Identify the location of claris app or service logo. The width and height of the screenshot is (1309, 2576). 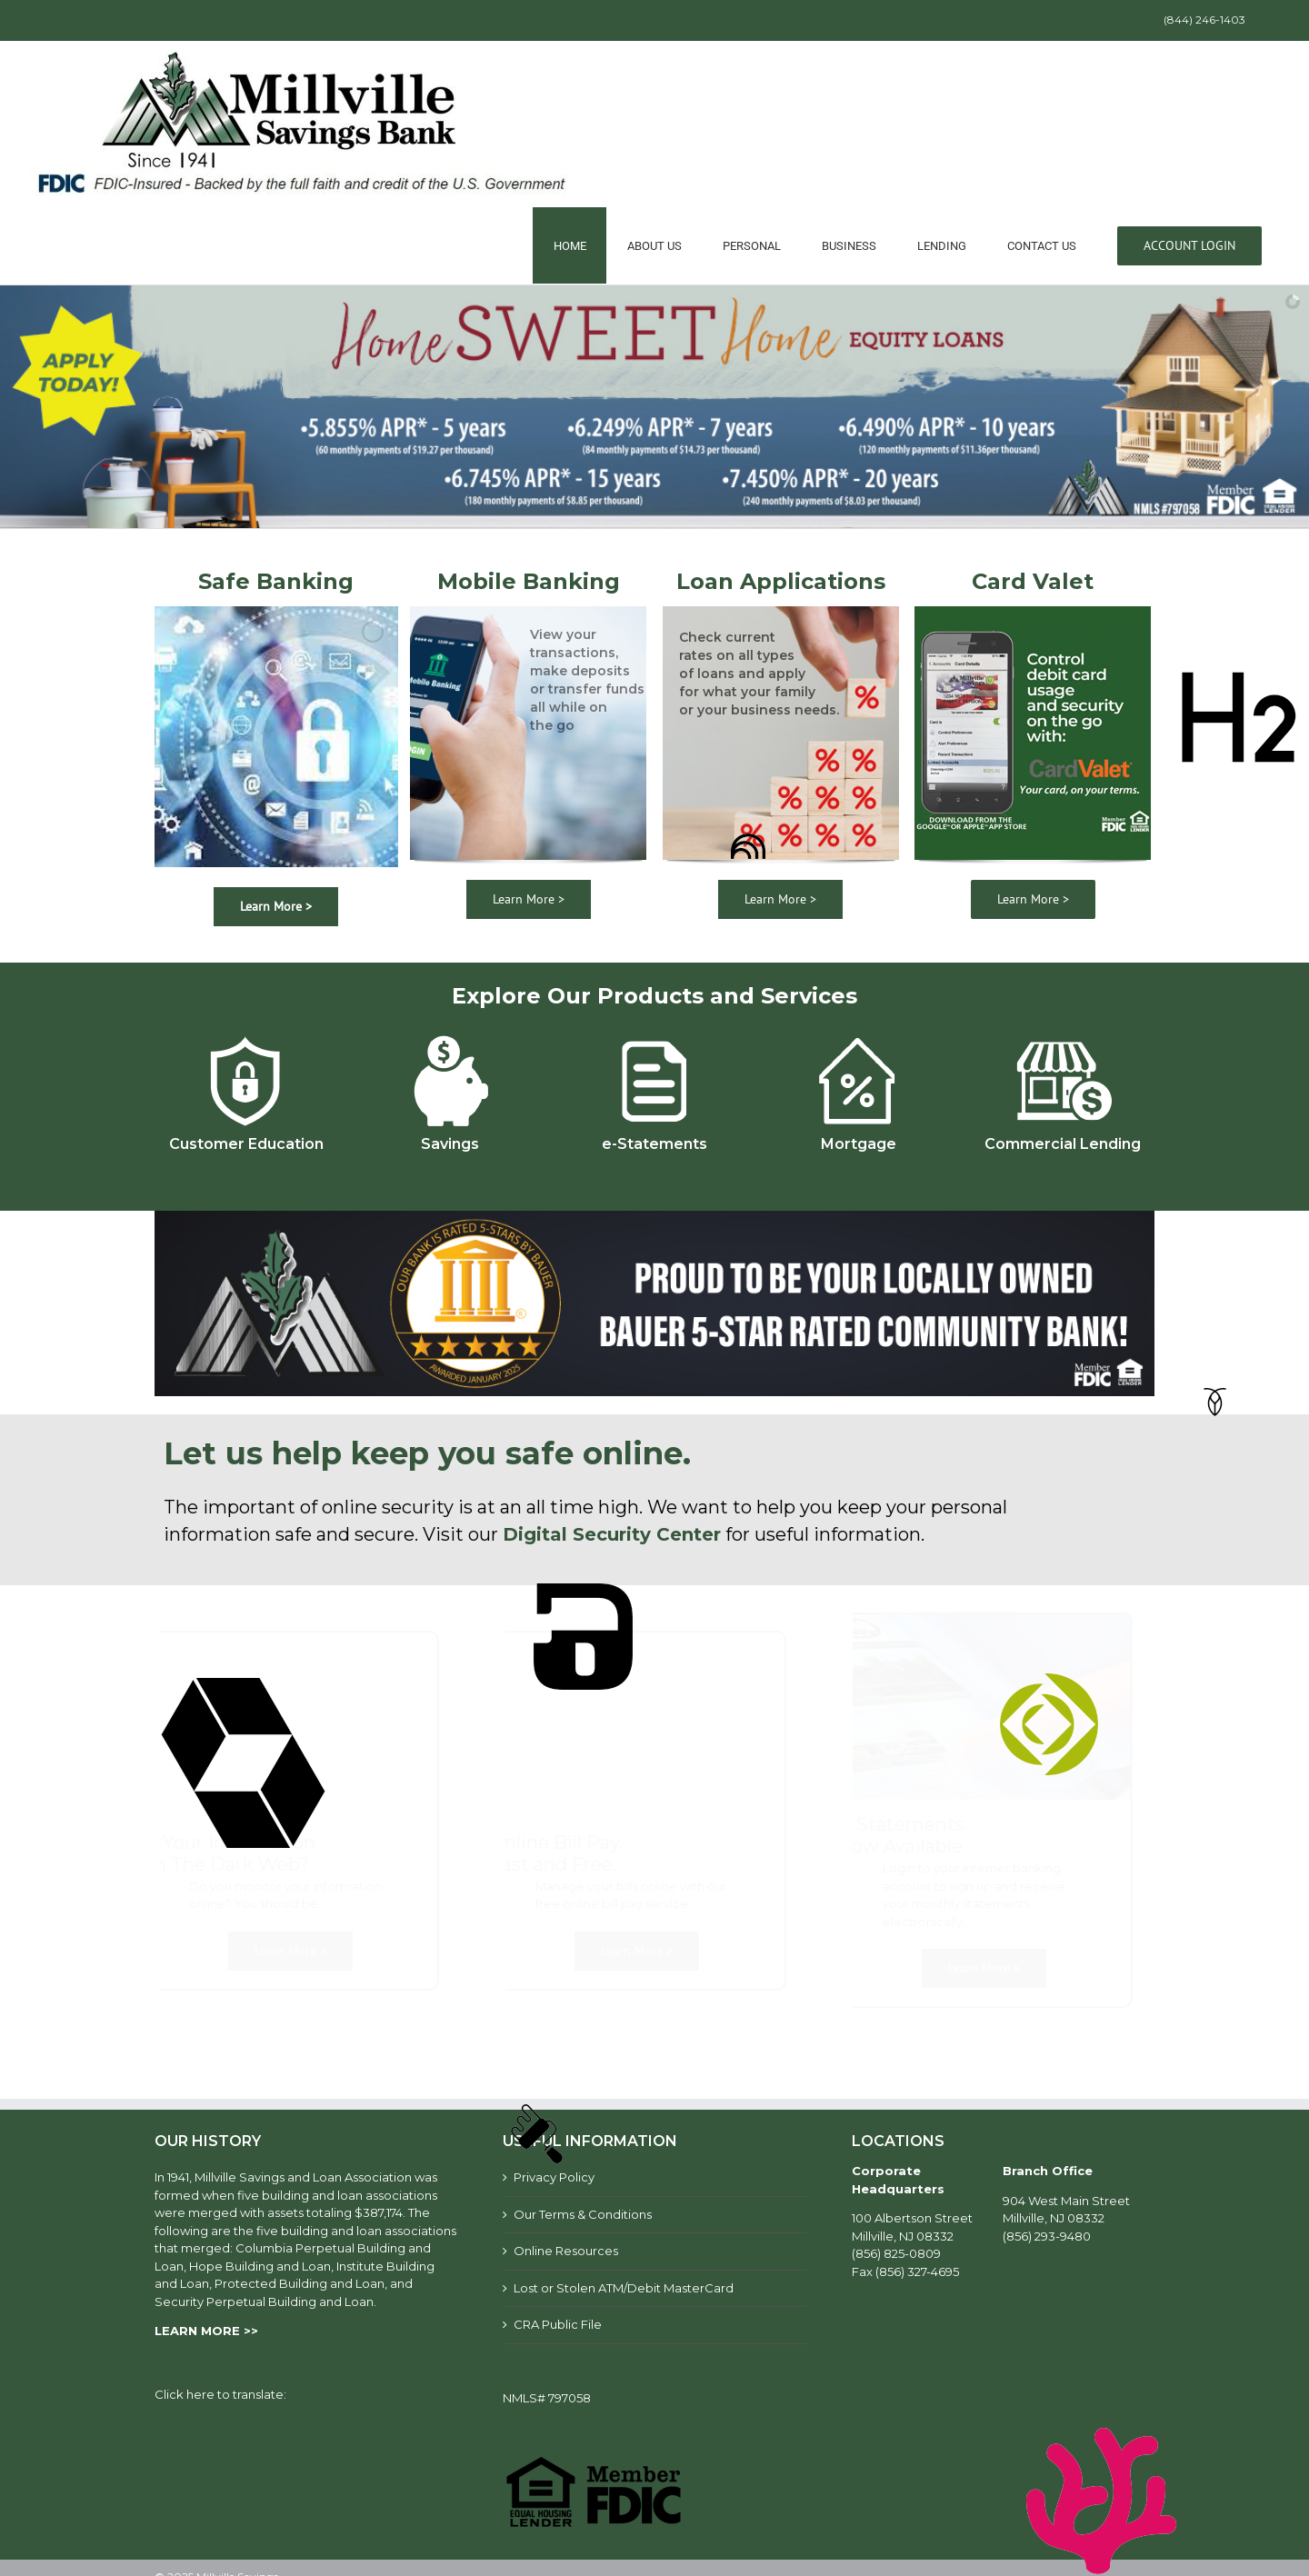
(1049, 1724).